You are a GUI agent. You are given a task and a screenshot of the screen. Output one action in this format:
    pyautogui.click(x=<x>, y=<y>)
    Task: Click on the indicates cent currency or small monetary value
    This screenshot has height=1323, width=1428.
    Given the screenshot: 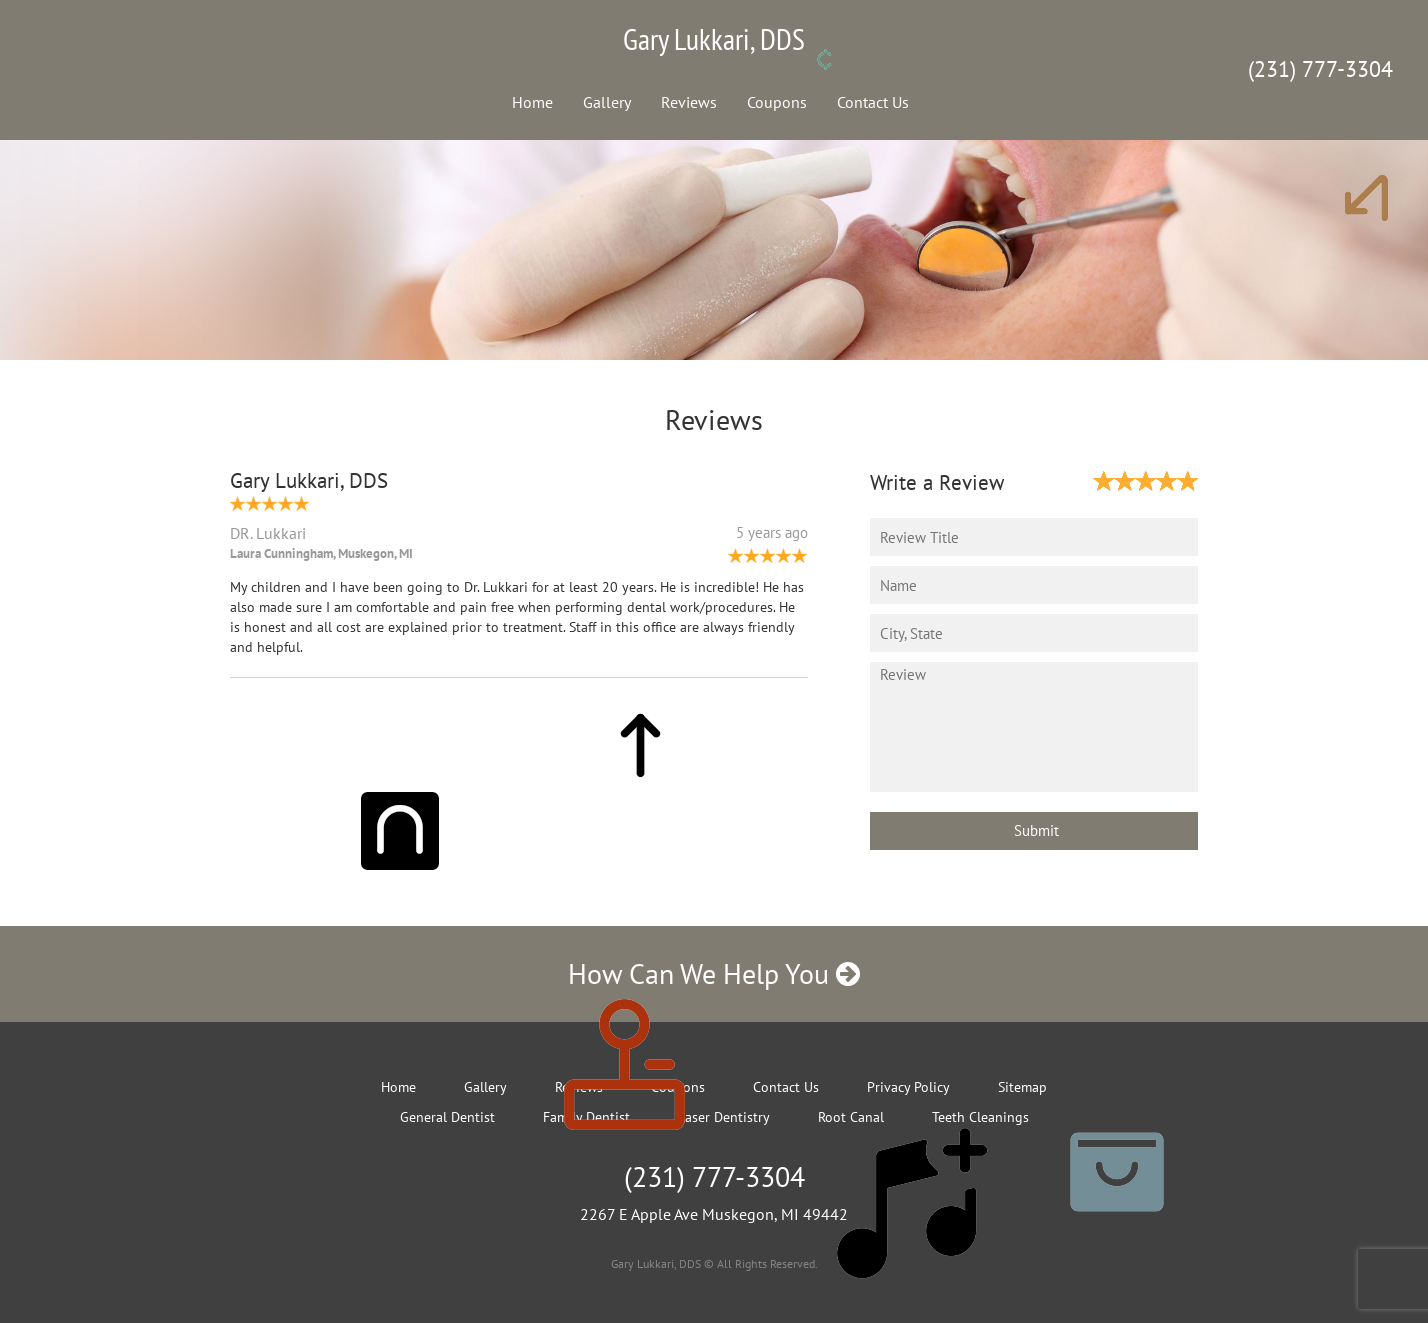 What is the action you would take?
    pyautogui.click(x=825, y=59)
    